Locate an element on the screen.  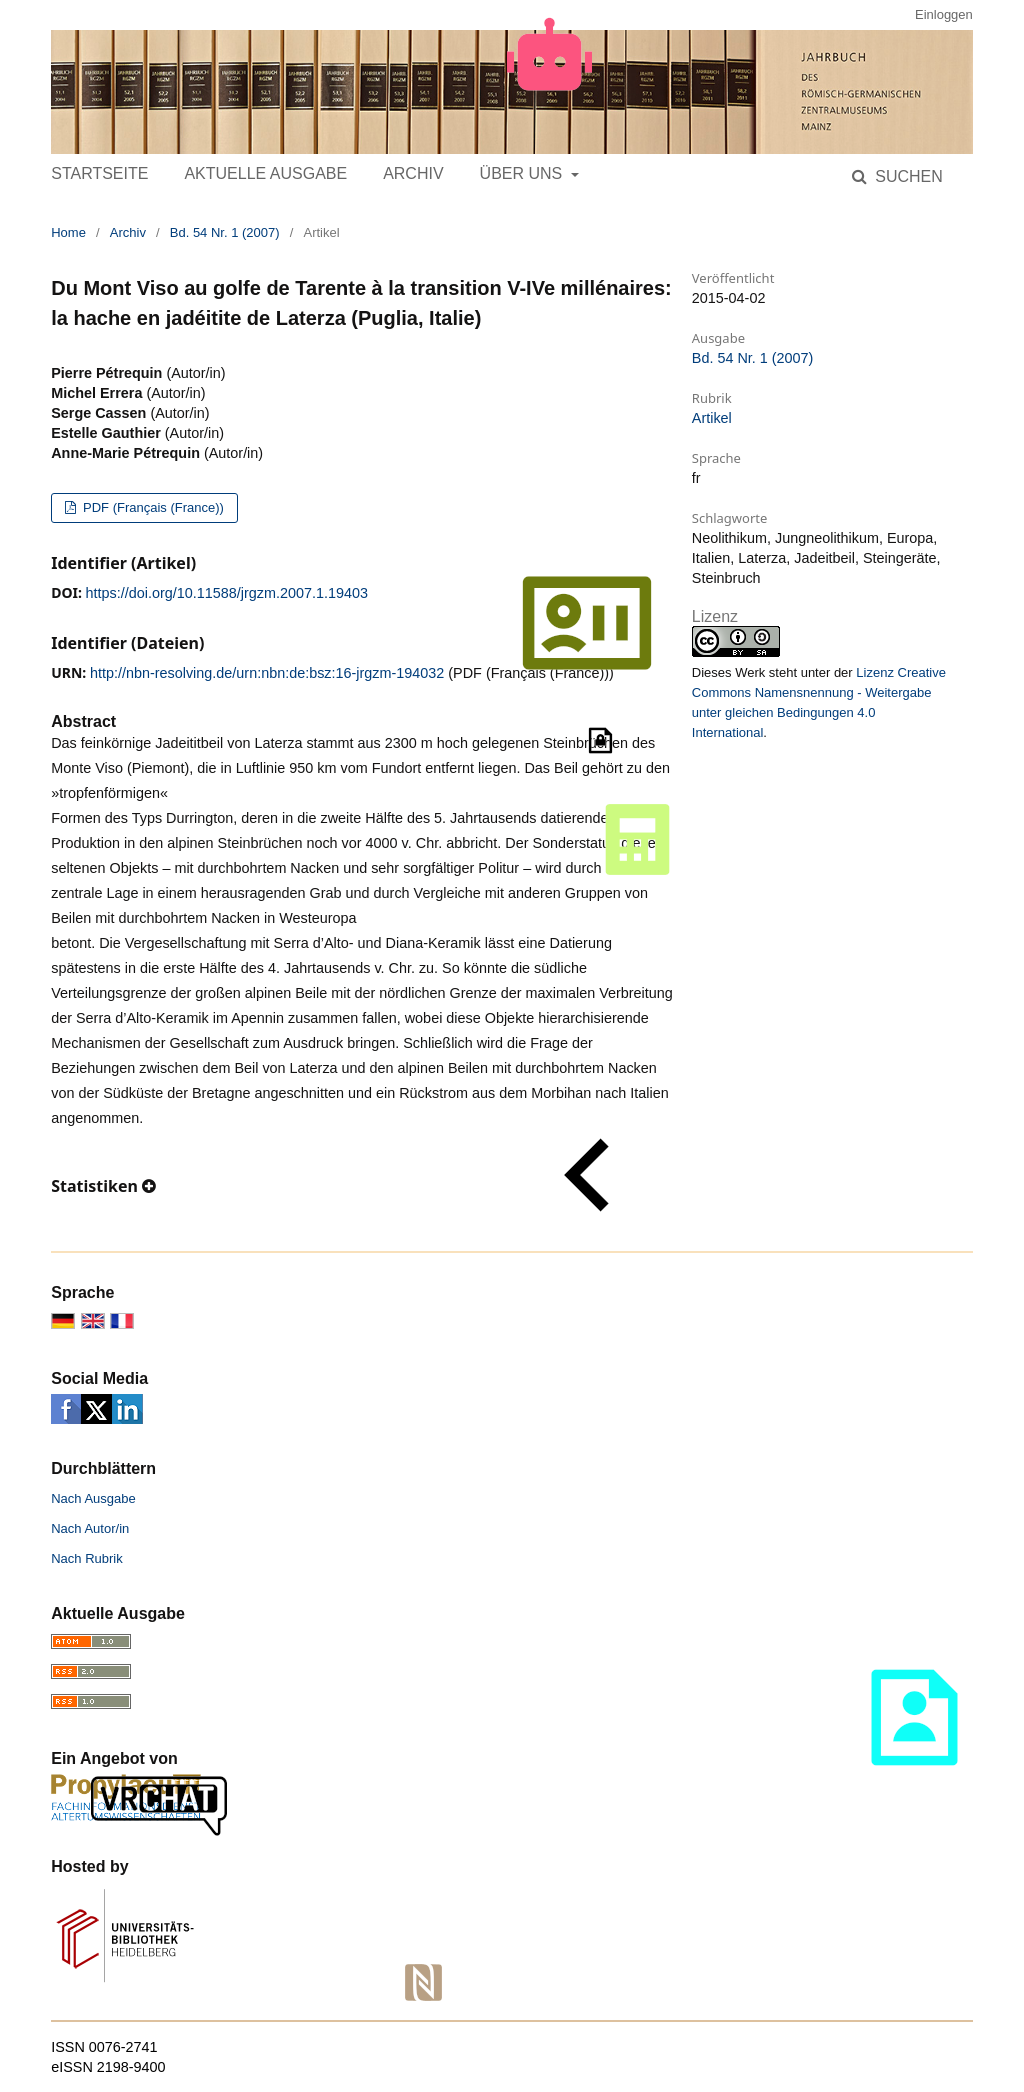
open the VRChat app is located at coordinates (159, 1806).